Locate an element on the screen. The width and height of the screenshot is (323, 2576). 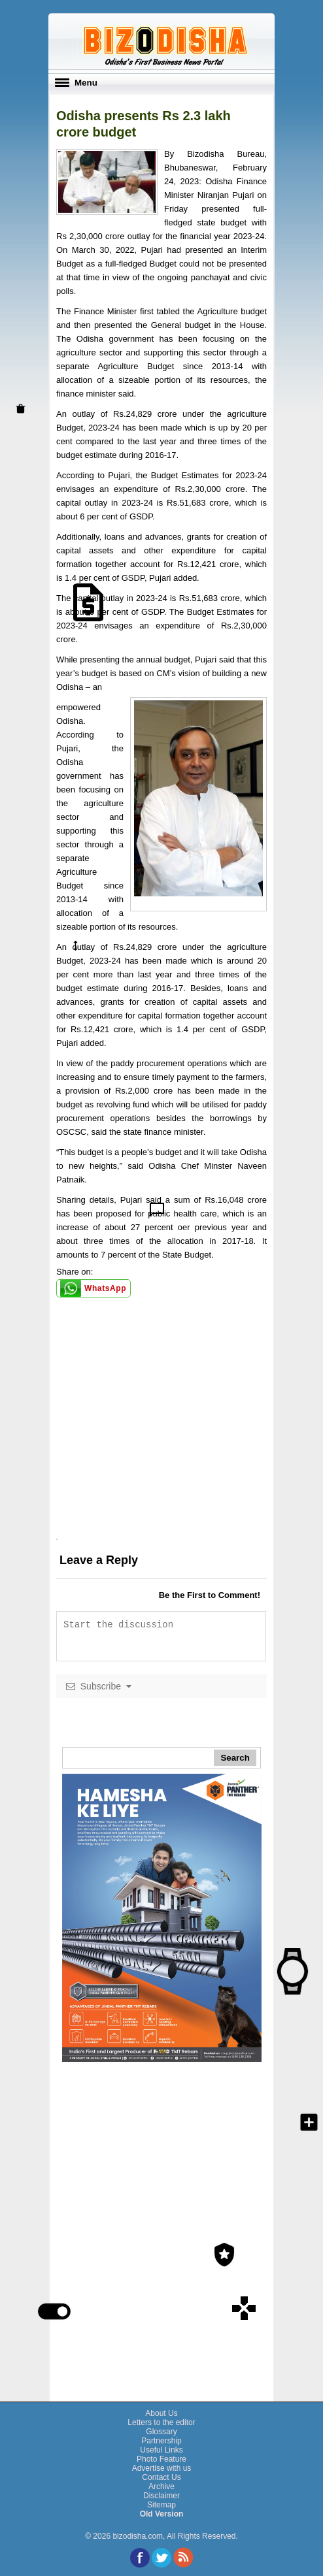
toggle switch in the on/enabled state is located at coordinates (54, 2311).